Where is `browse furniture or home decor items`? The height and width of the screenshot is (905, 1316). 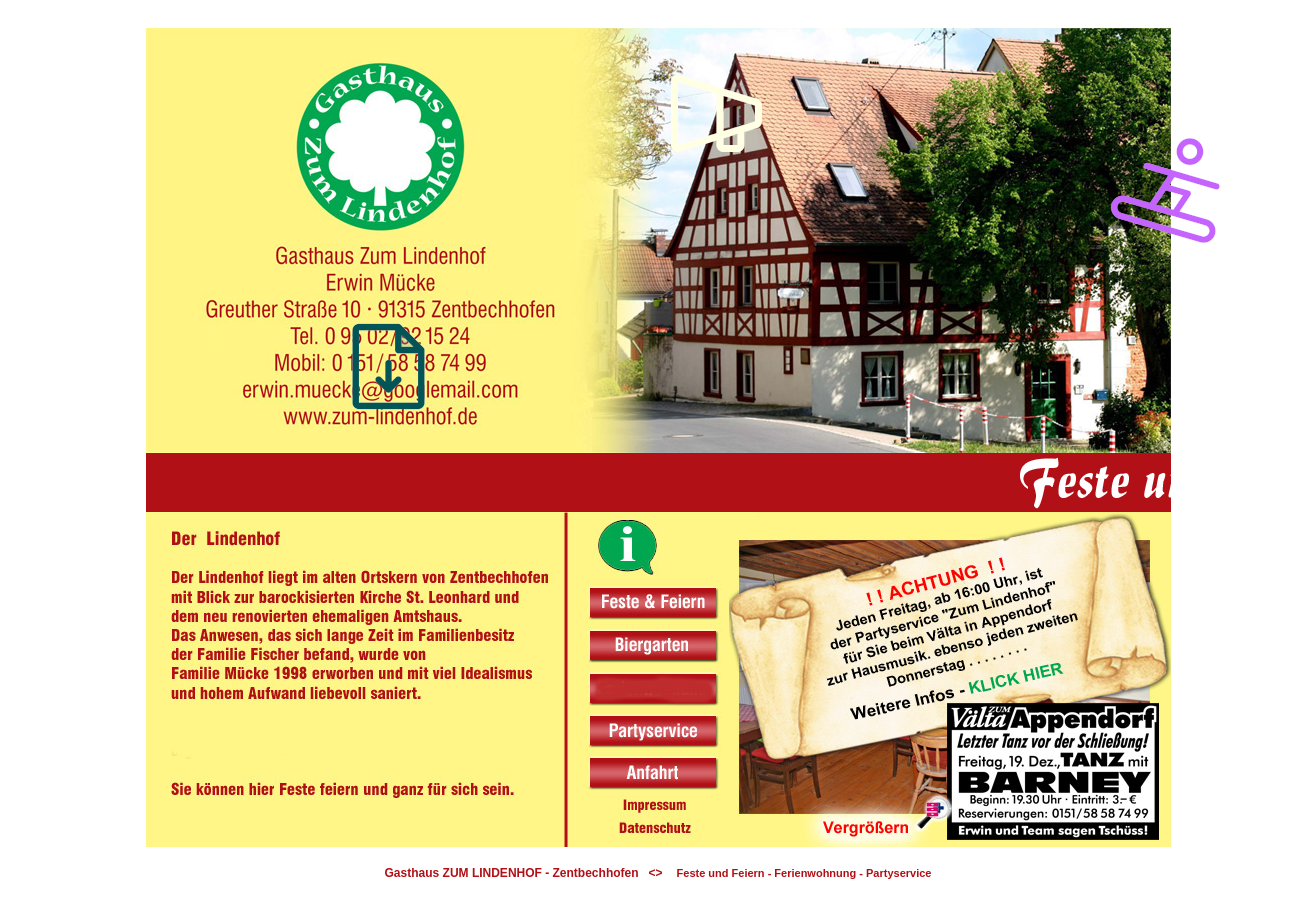 browse furniture or home decor items is located at coordinates (932, 809).